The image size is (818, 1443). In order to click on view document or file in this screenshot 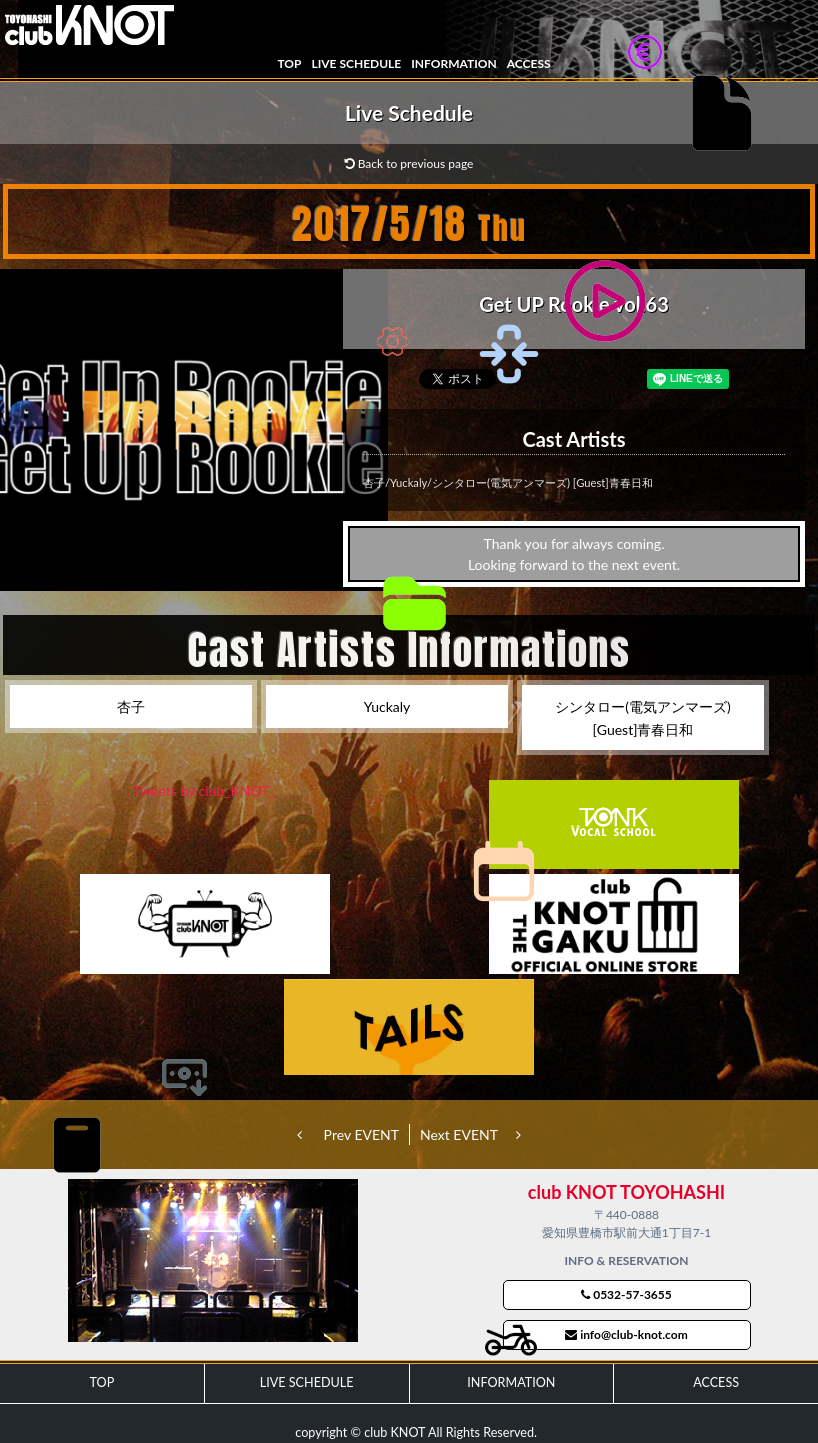, I will do `click(722, 113)`.